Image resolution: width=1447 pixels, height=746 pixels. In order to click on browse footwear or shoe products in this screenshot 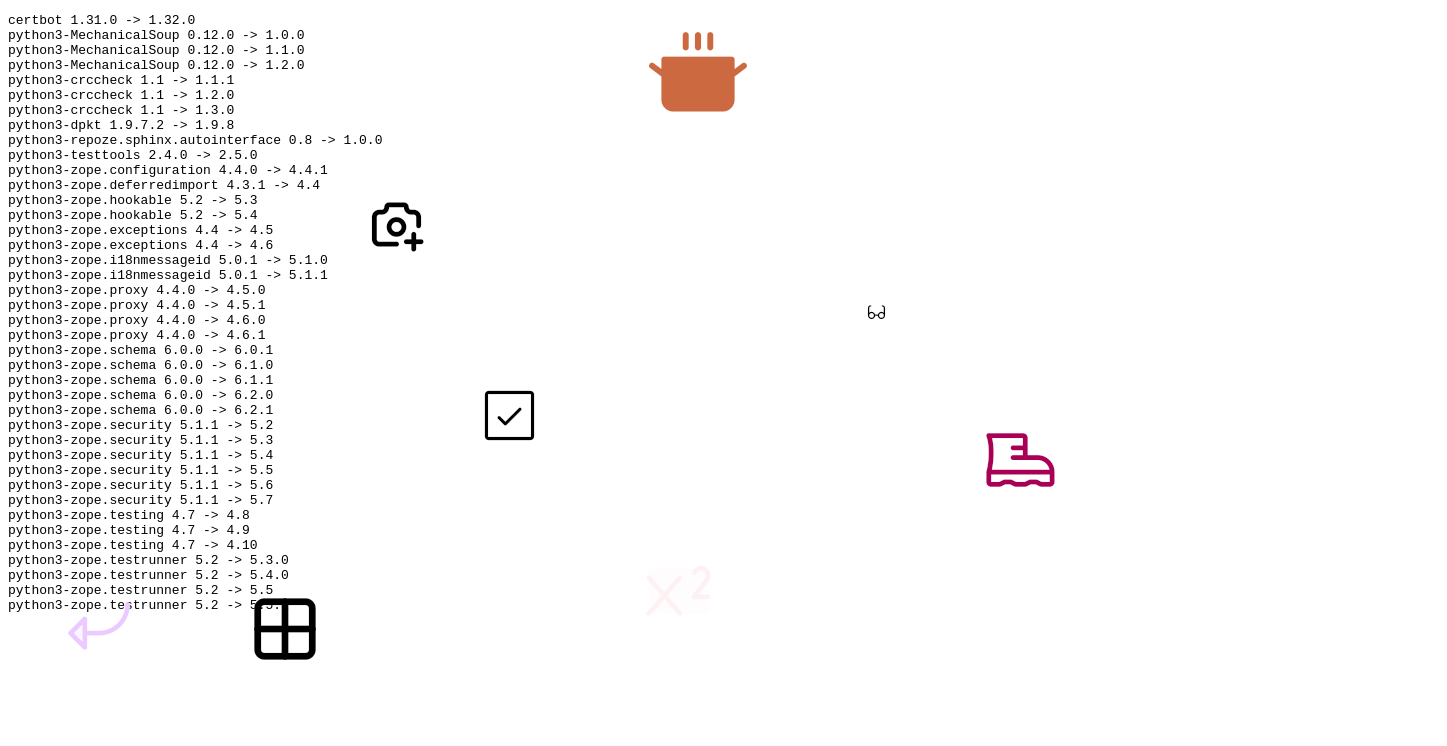, I will do `click(1018, 460)`.